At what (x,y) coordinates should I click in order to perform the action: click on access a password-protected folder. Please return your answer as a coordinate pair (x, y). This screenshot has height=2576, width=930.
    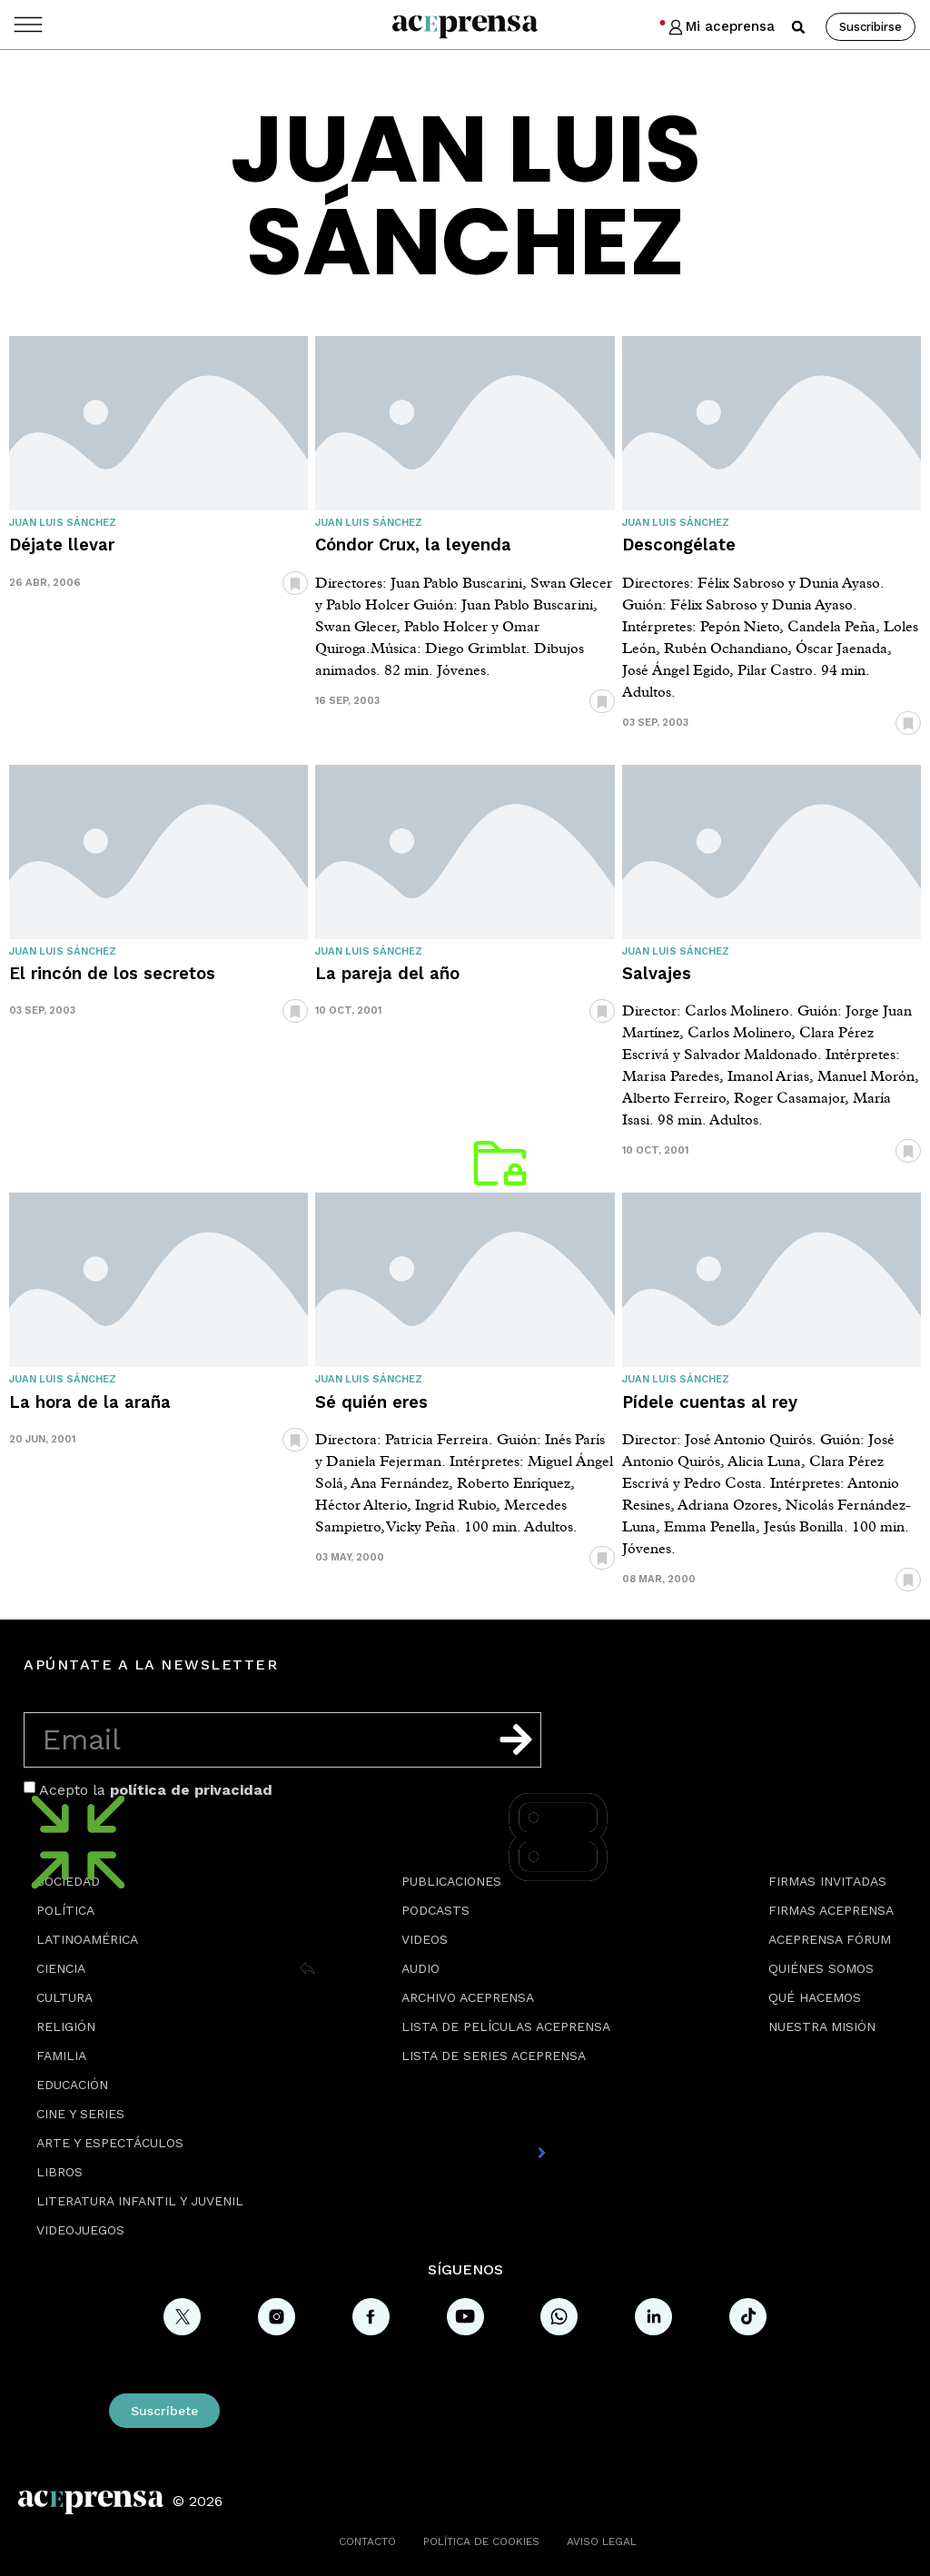
    Looking at the image, I should click on (500, 1163).